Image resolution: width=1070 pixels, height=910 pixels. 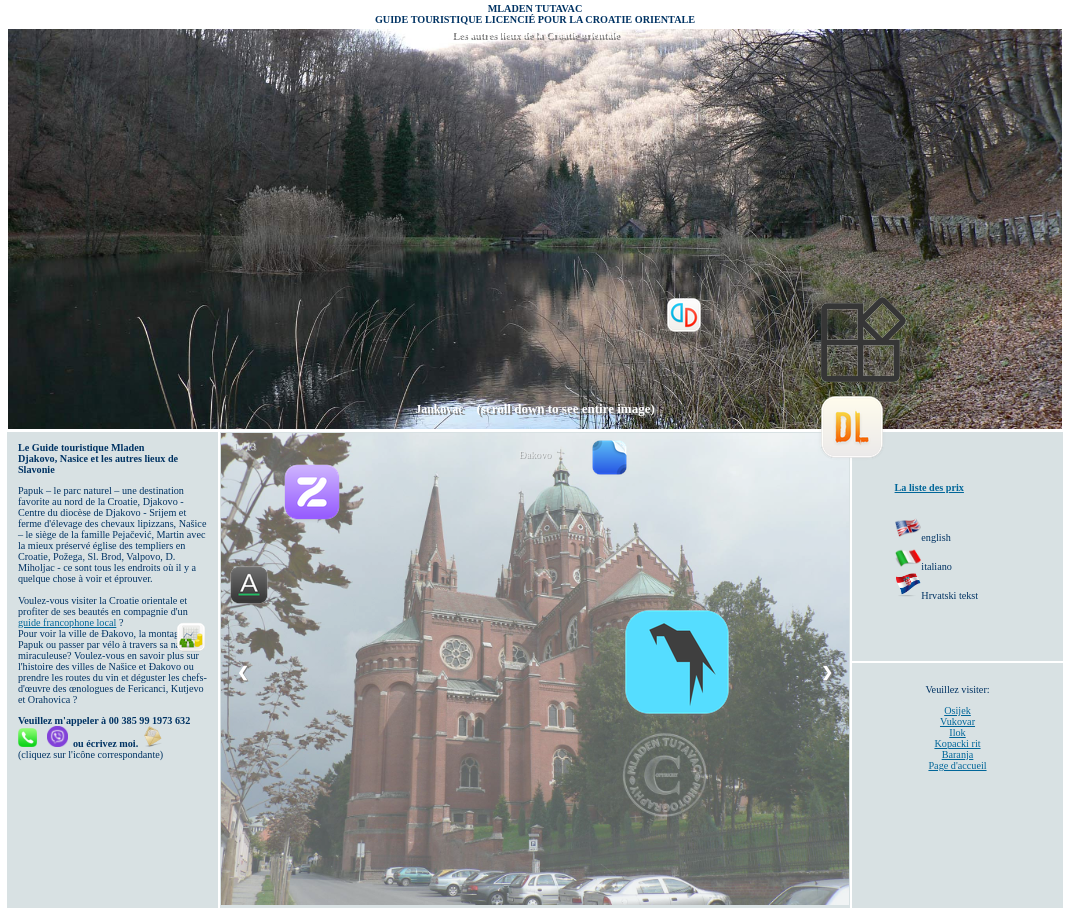 What do you see at coordinates (852, 427) in the screenshot?
I see `launch dying light game` at bounding box center [852, 427].